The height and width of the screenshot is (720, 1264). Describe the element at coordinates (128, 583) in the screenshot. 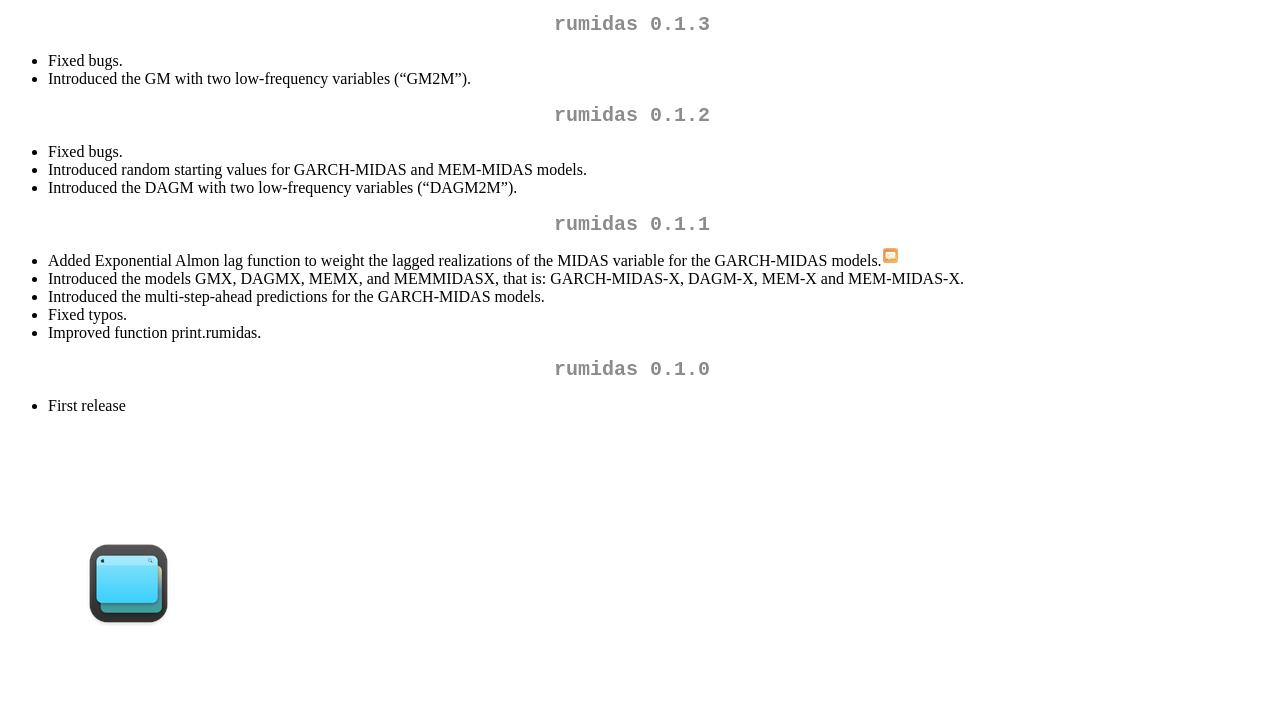

I see `open window management settings` at that location.